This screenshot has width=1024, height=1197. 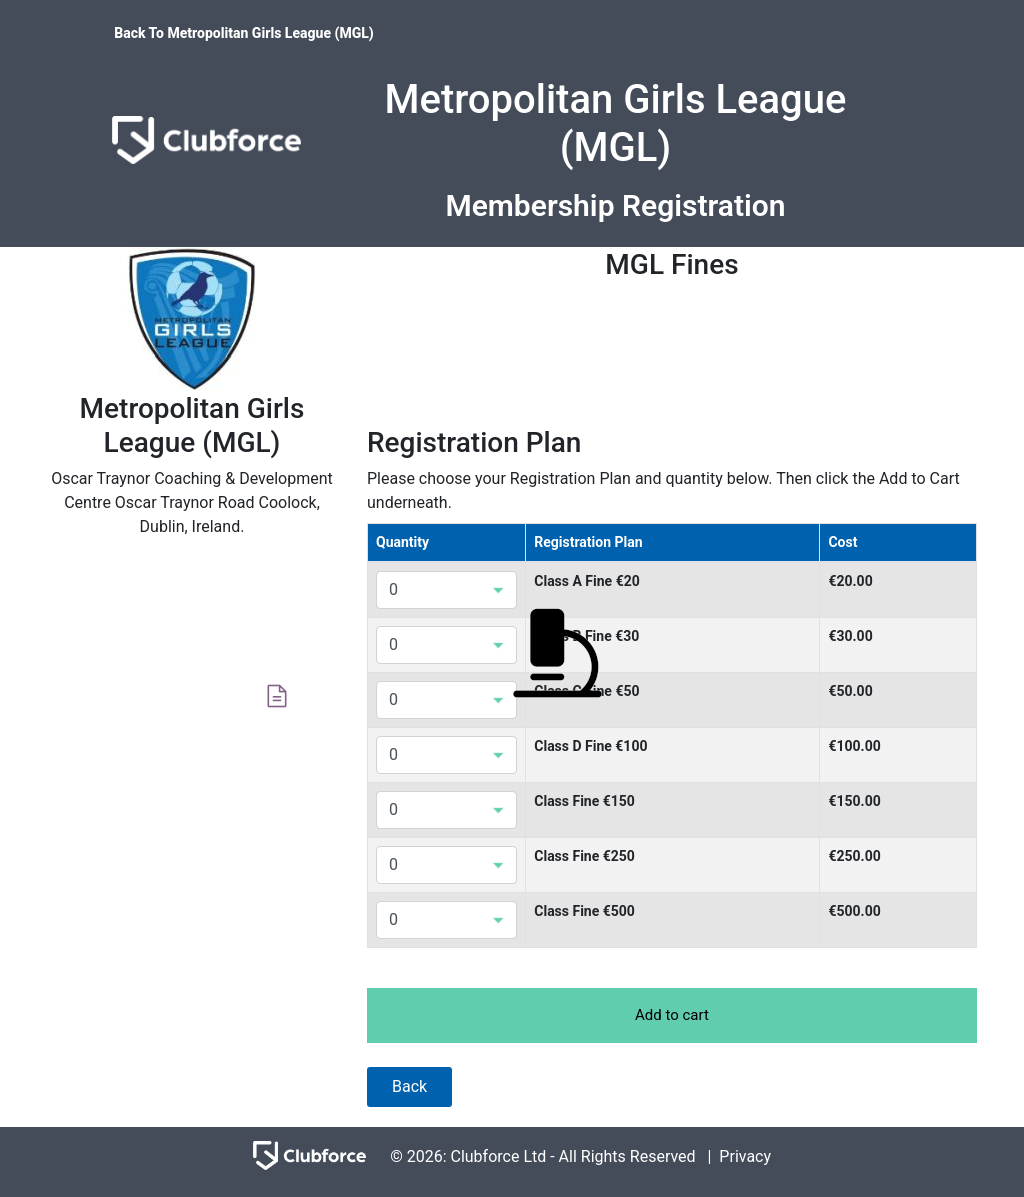 I want to click on access research or laboratory tools, so click(x=557, y=656).